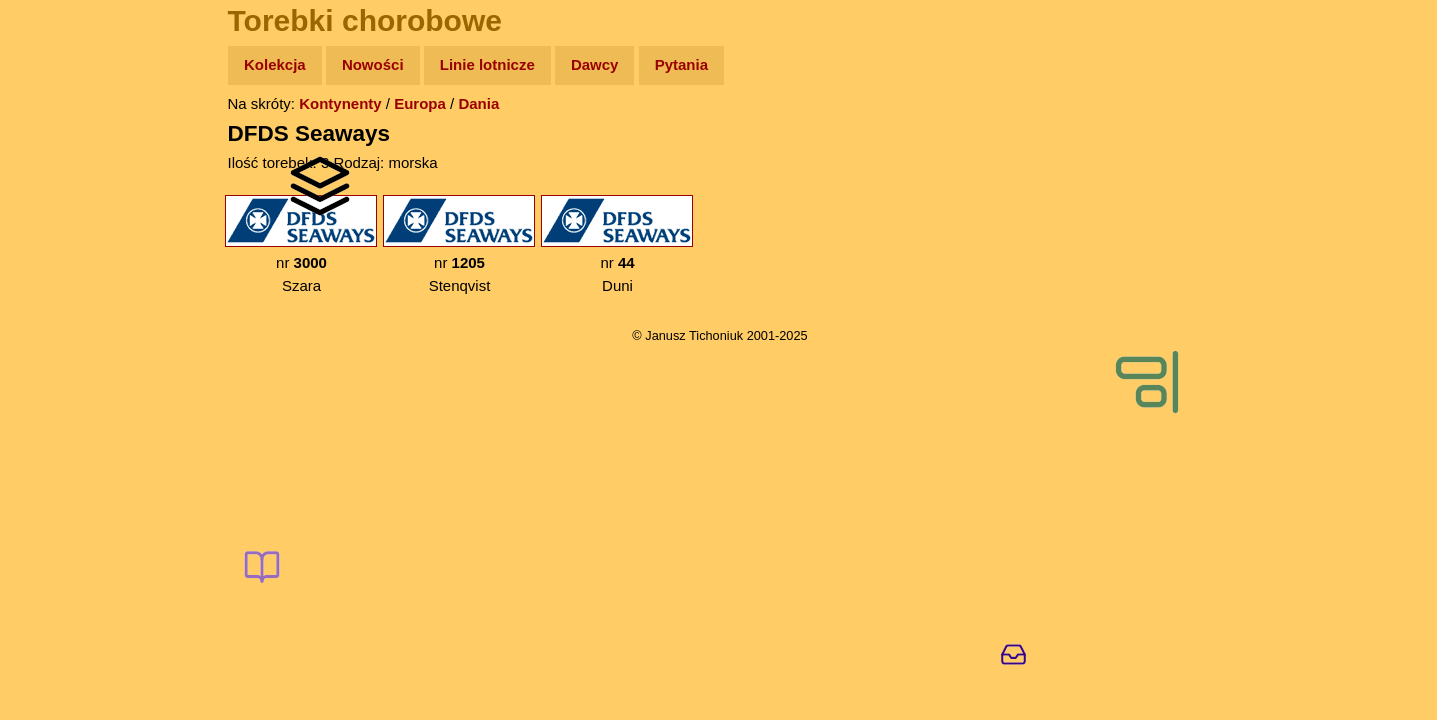 The width and height of the screenshot is (1437, 720). Describe the element at coordinates (262, 567) in the screenshot. I see `open reading mode or e-reader` at that location.